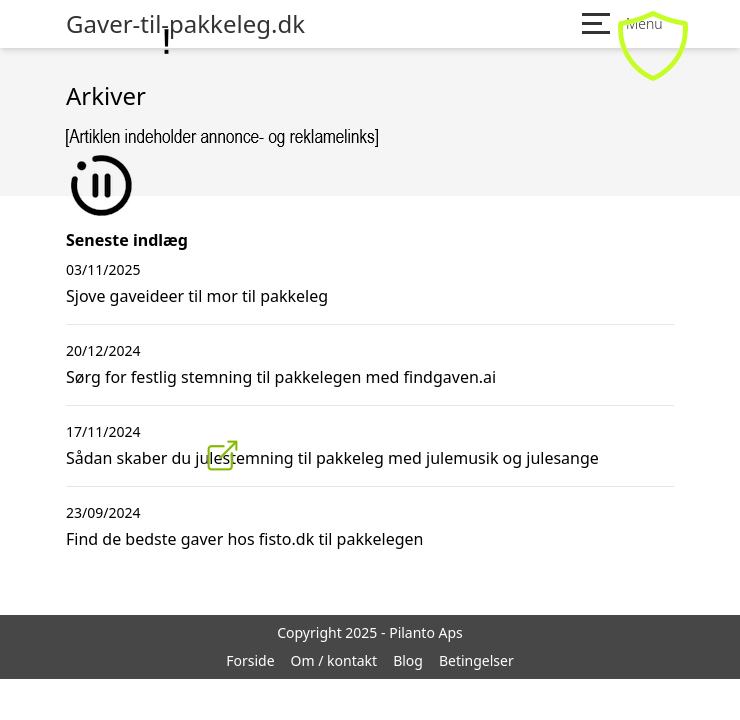 The width and height of the screenshot is (740, 720). Describe the element at coordinates (222, 455) in the screenshot. I see `open link in a new tab or window` at that location.